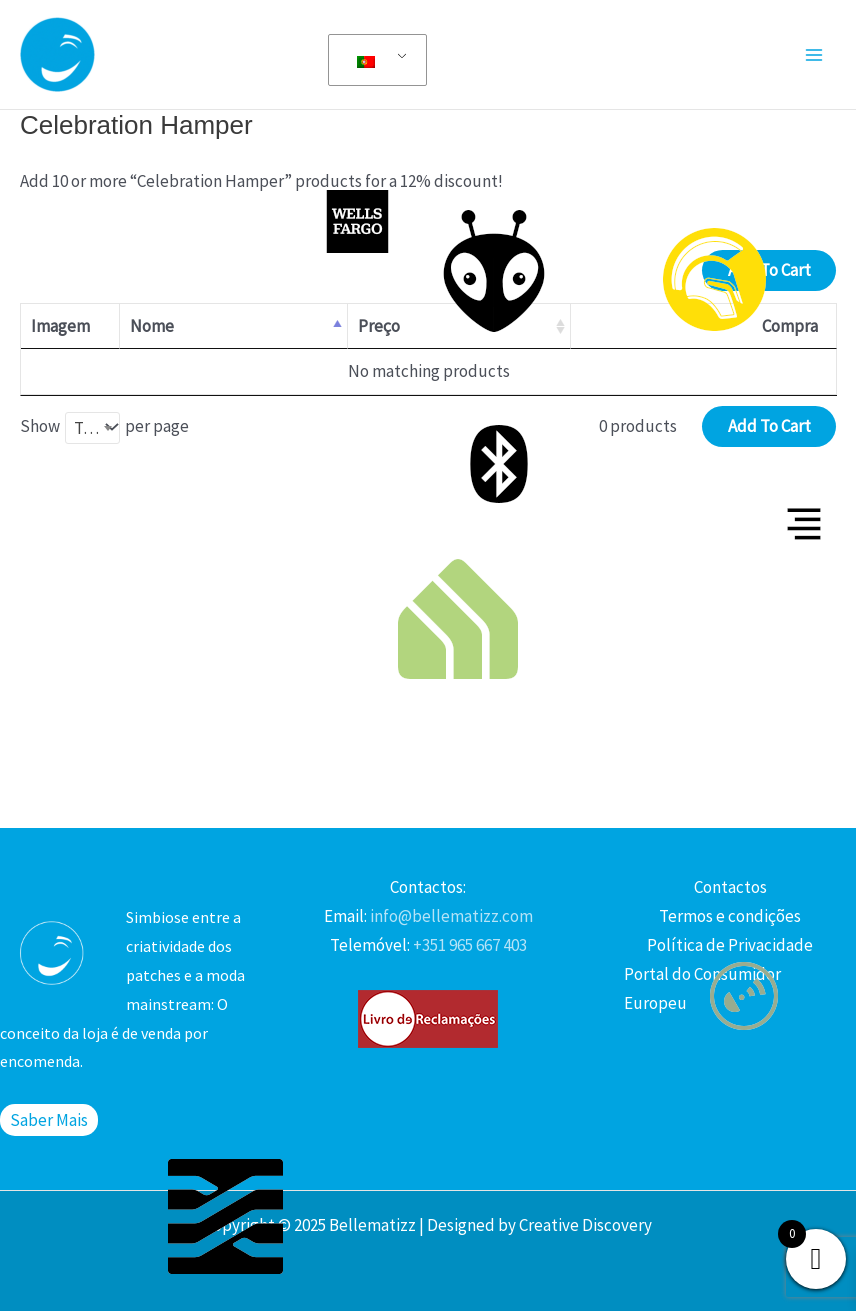  Describe the element at coordinates (744, 996) in the screenshot. I see `open traccar gps tracking app` at that location.